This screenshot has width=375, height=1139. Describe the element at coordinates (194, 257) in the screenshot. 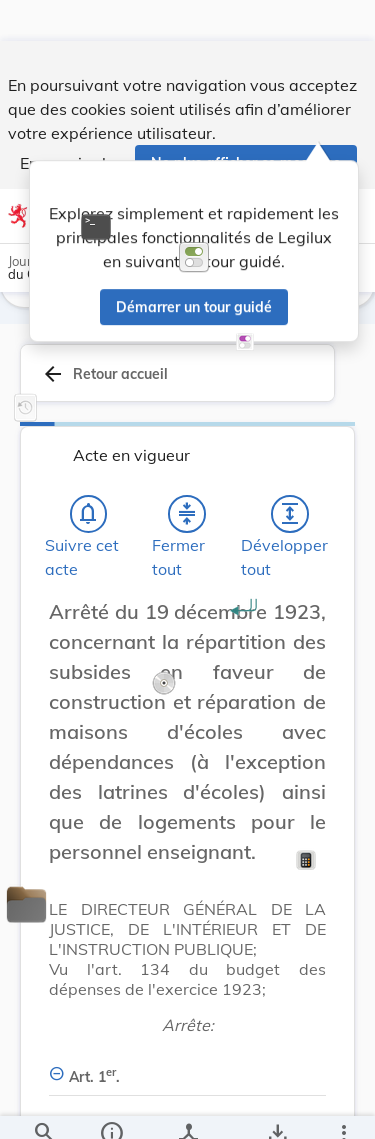

I see `open unity tweak tool settings` at that location.